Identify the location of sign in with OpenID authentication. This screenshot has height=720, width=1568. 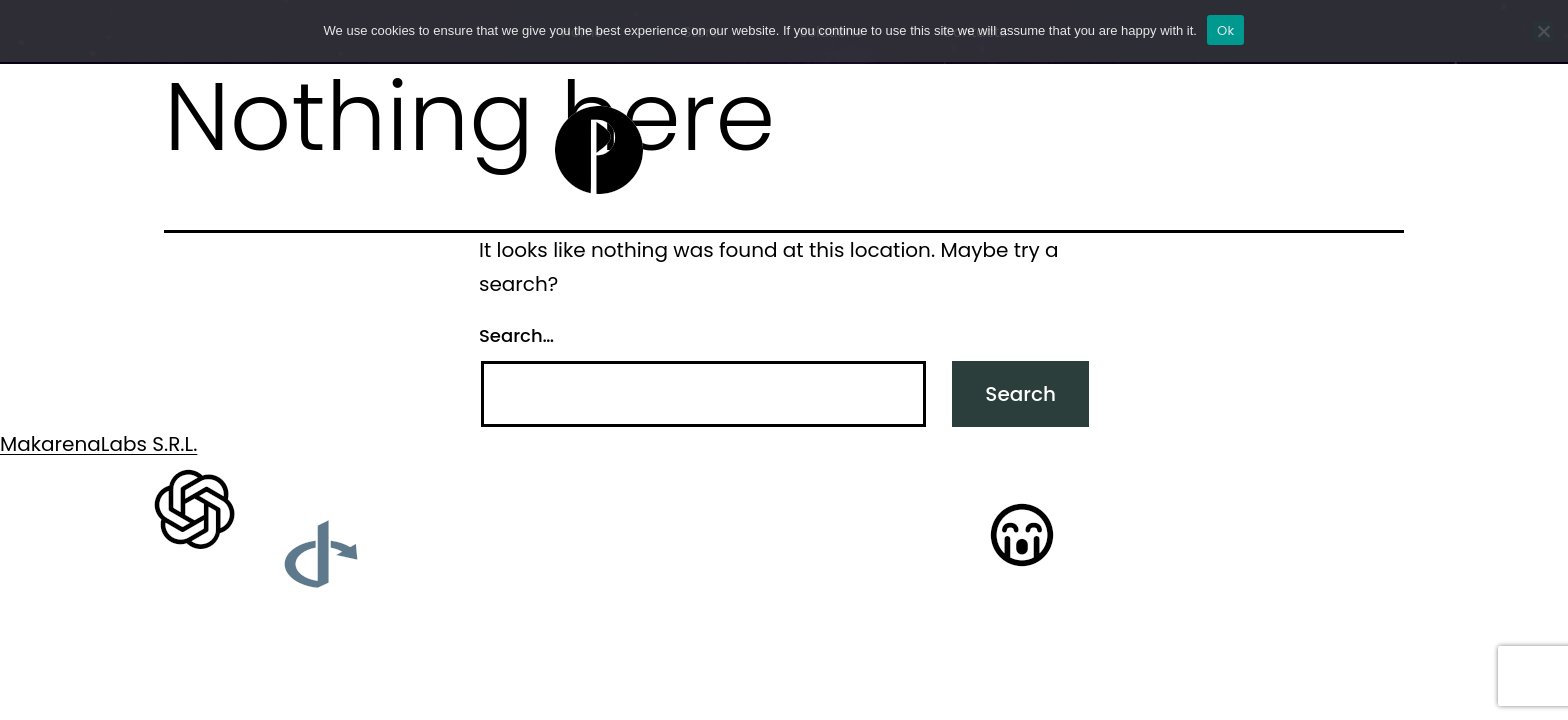
(321, 554).